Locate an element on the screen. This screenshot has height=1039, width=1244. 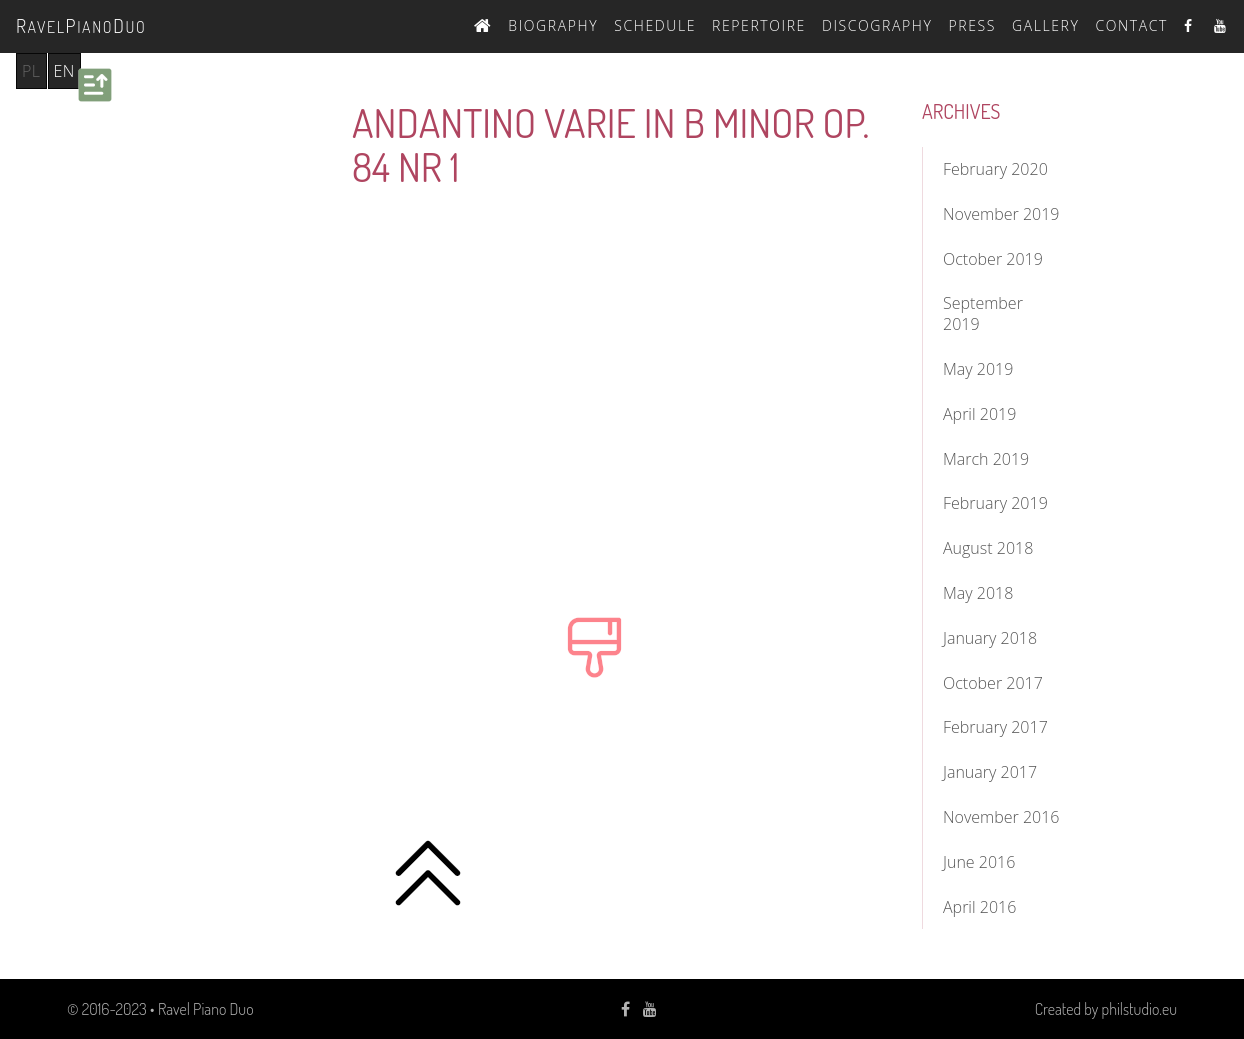
access painting or drawing tools is located at coordinates (594, 646).